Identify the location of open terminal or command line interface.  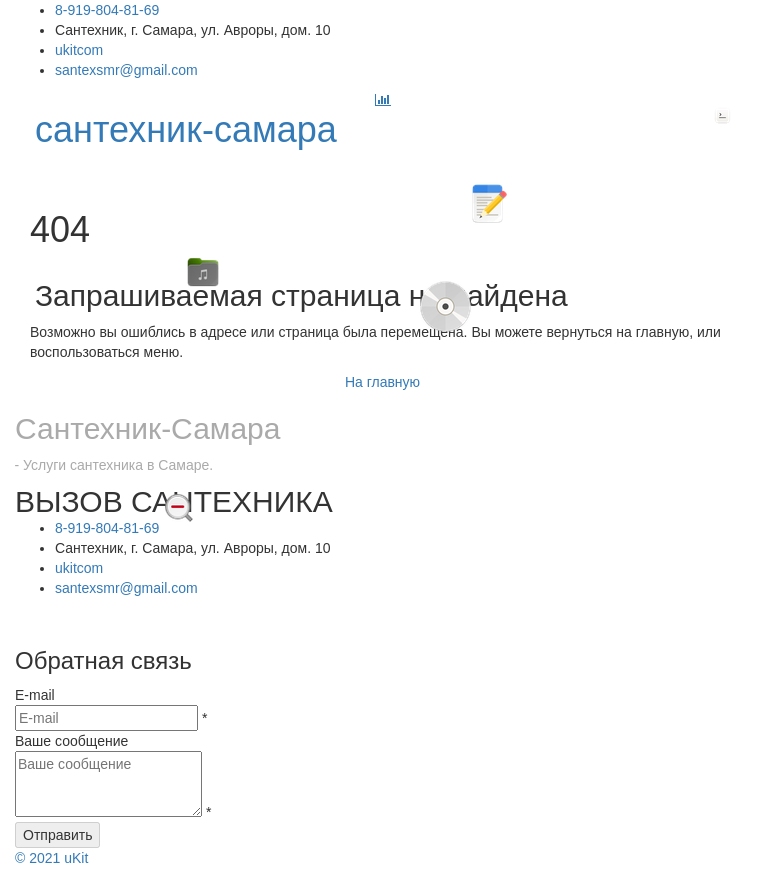
(722, 115).